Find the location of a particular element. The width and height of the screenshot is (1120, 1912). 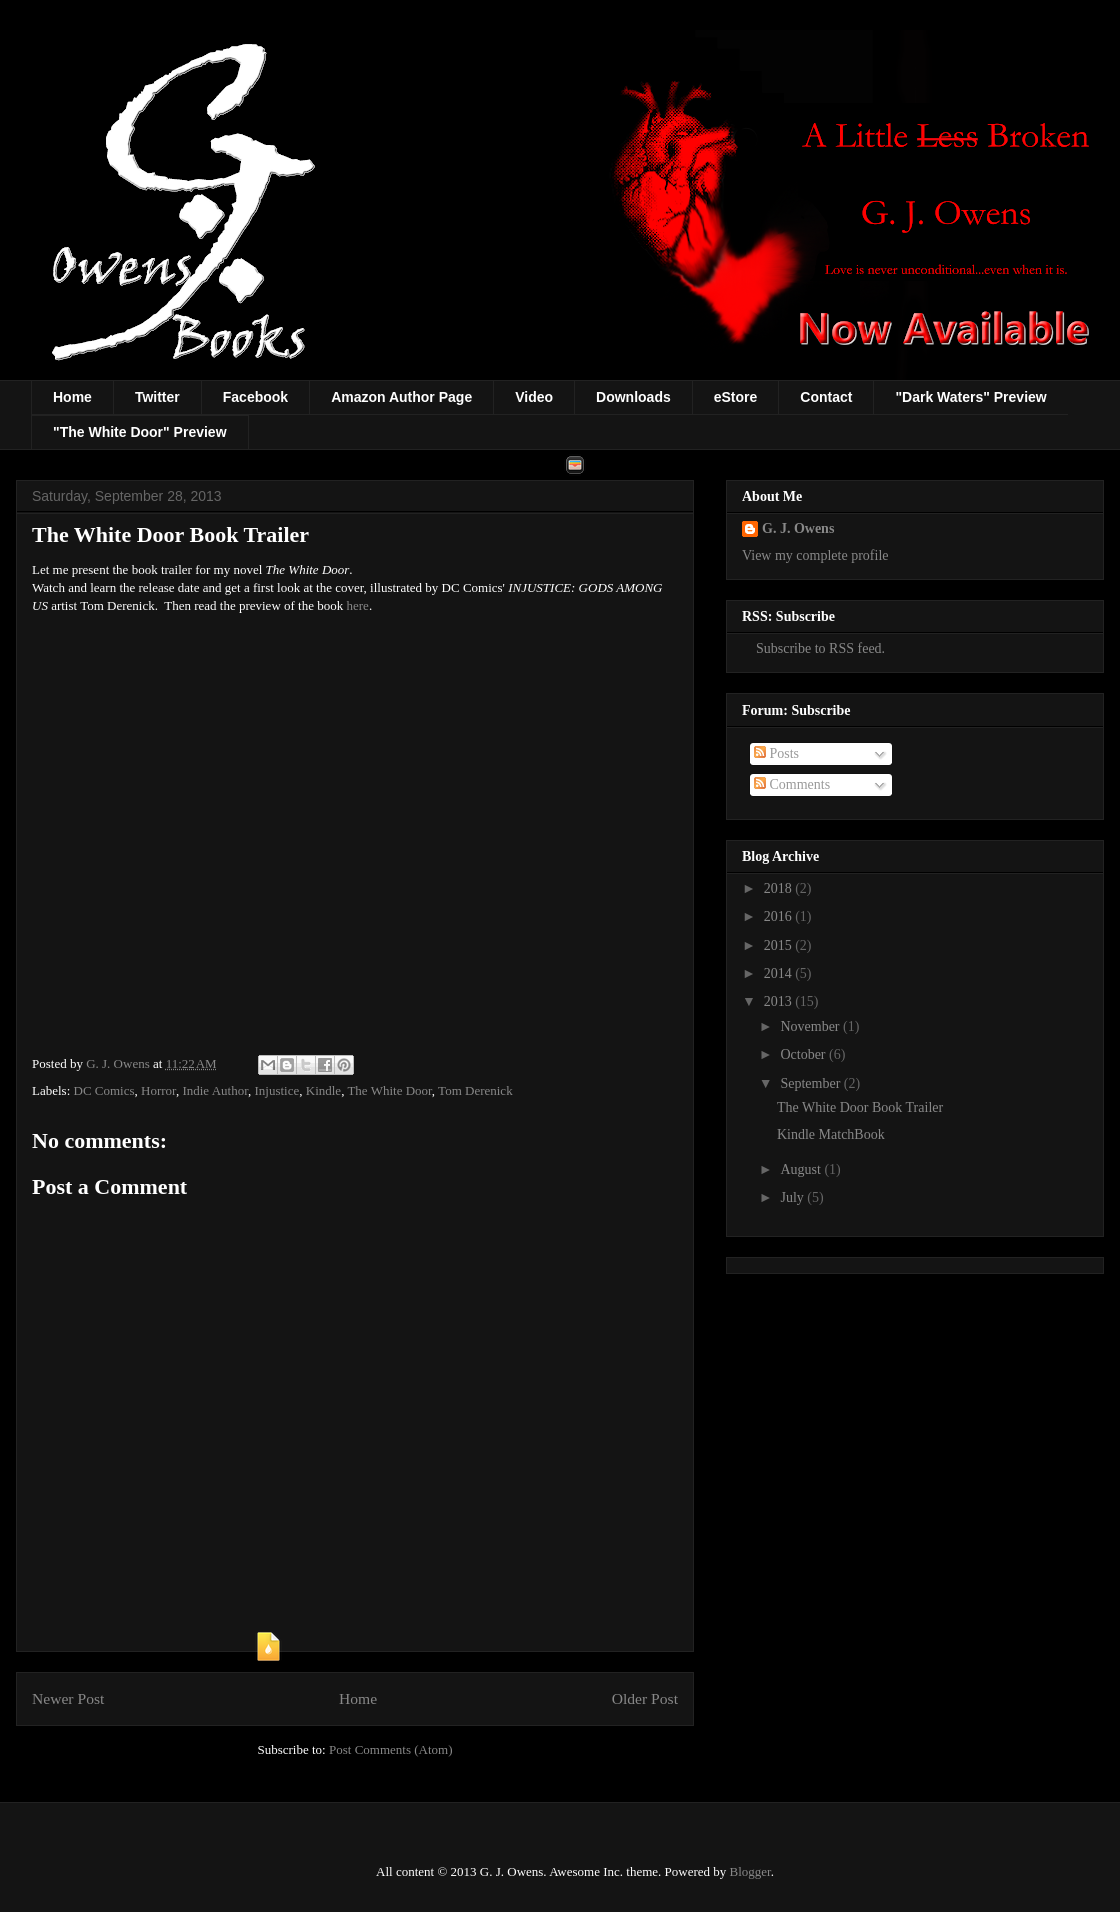

an ICC color profile file is located at coordinates (268, 1646).